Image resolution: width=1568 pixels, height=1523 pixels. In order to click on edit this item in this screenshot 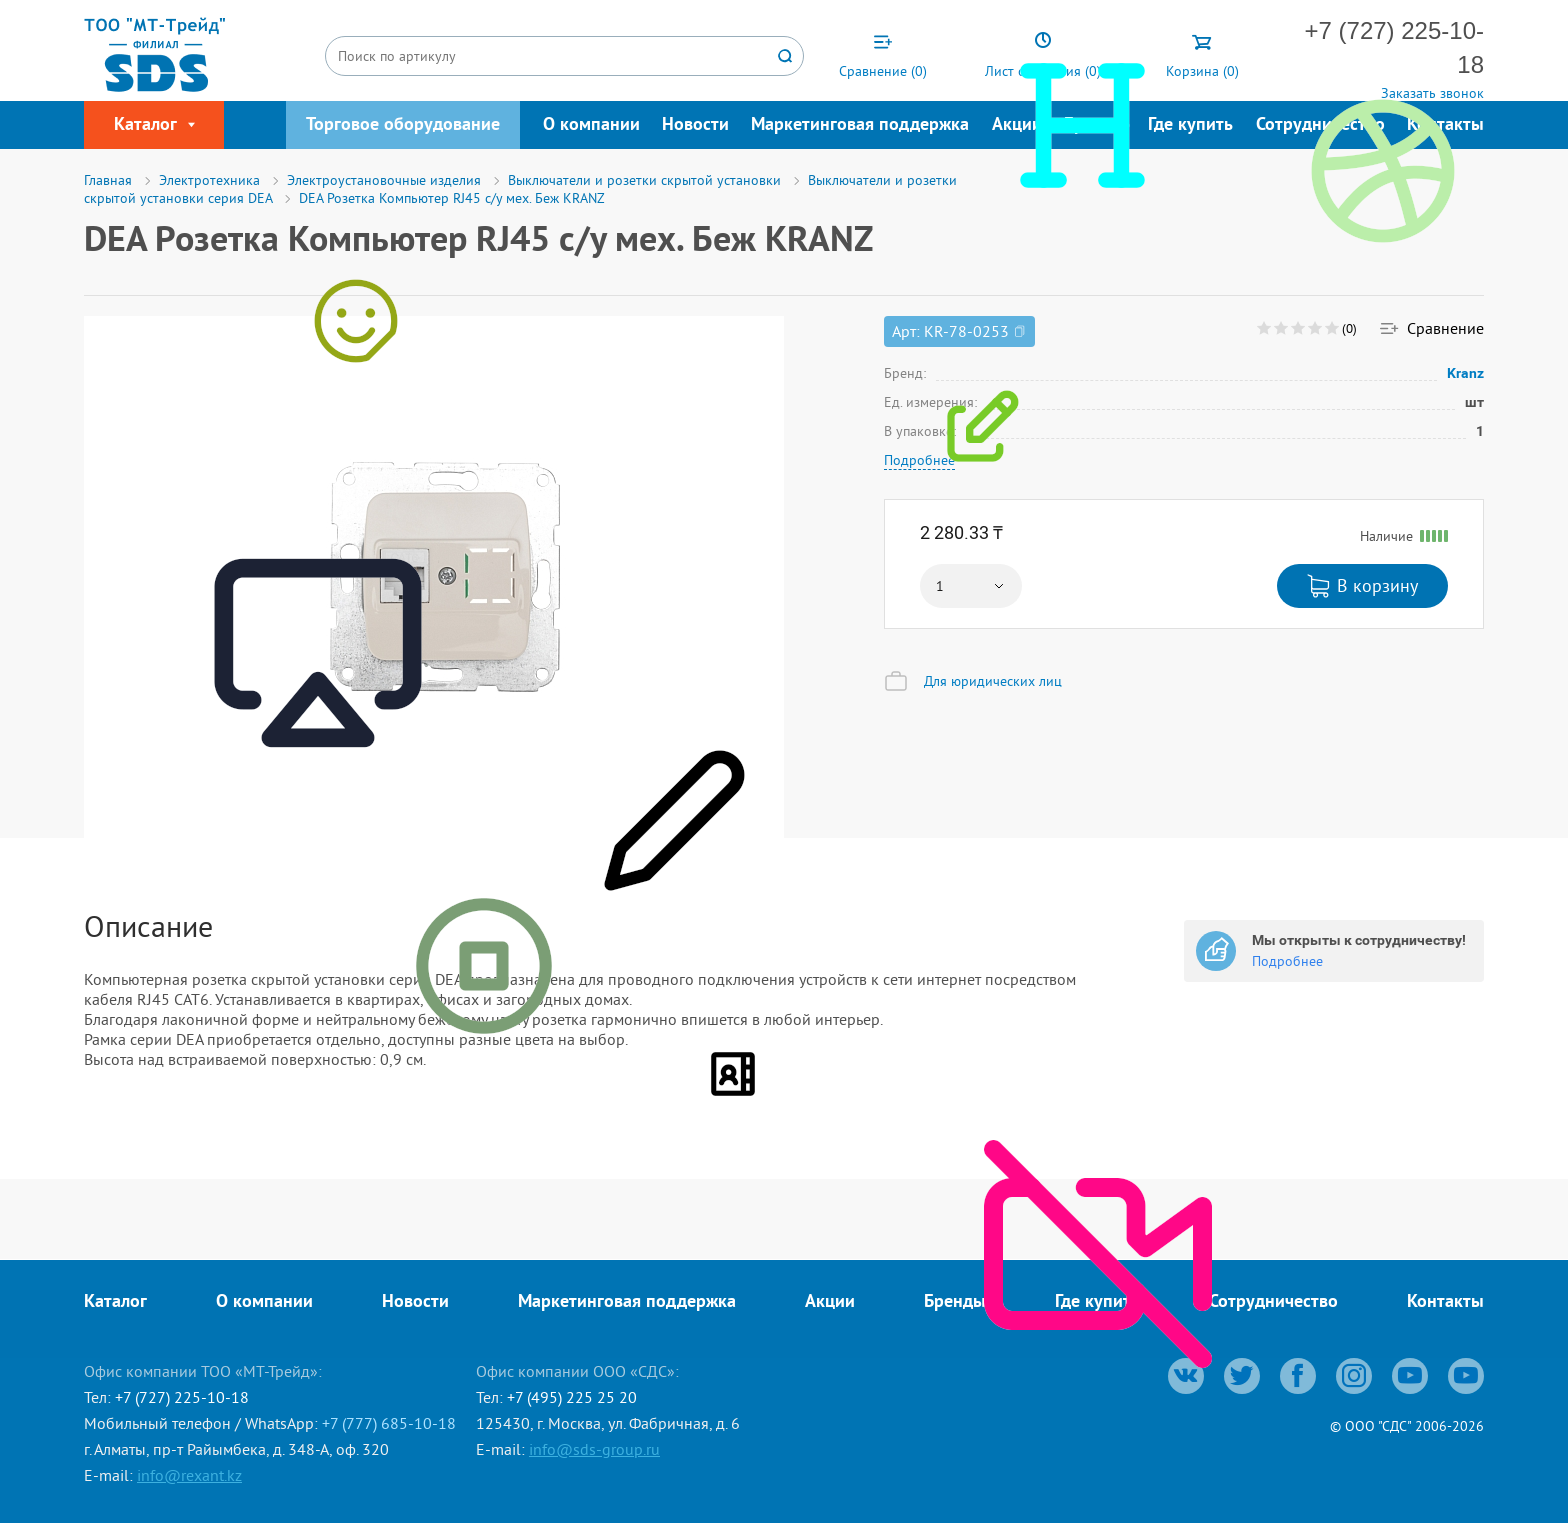, I will do `click(981, 428)`.